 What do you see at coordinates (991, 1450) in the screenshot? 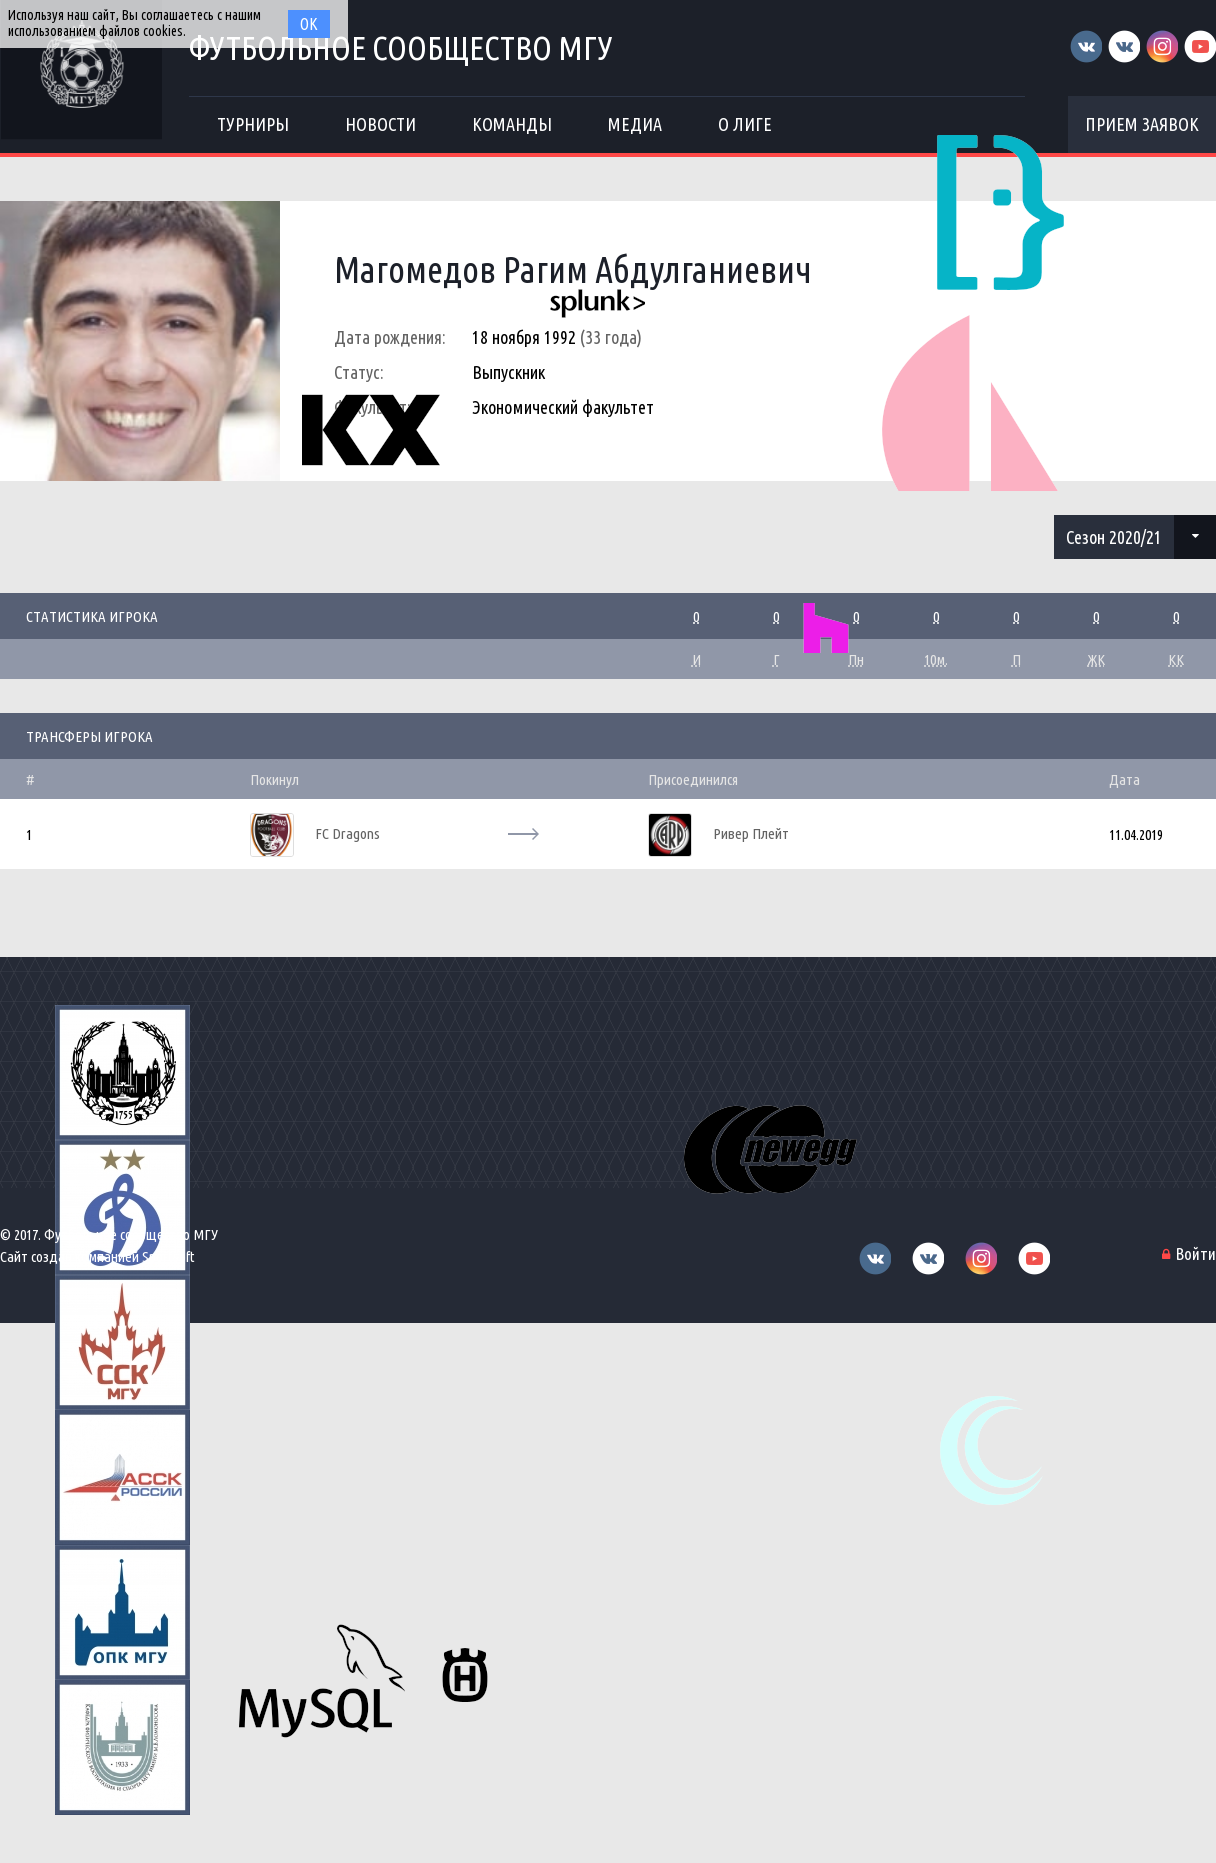
I see `contributor covenant logo indicating a code of conduct for open source projects` at bounding box center [991, 1450].